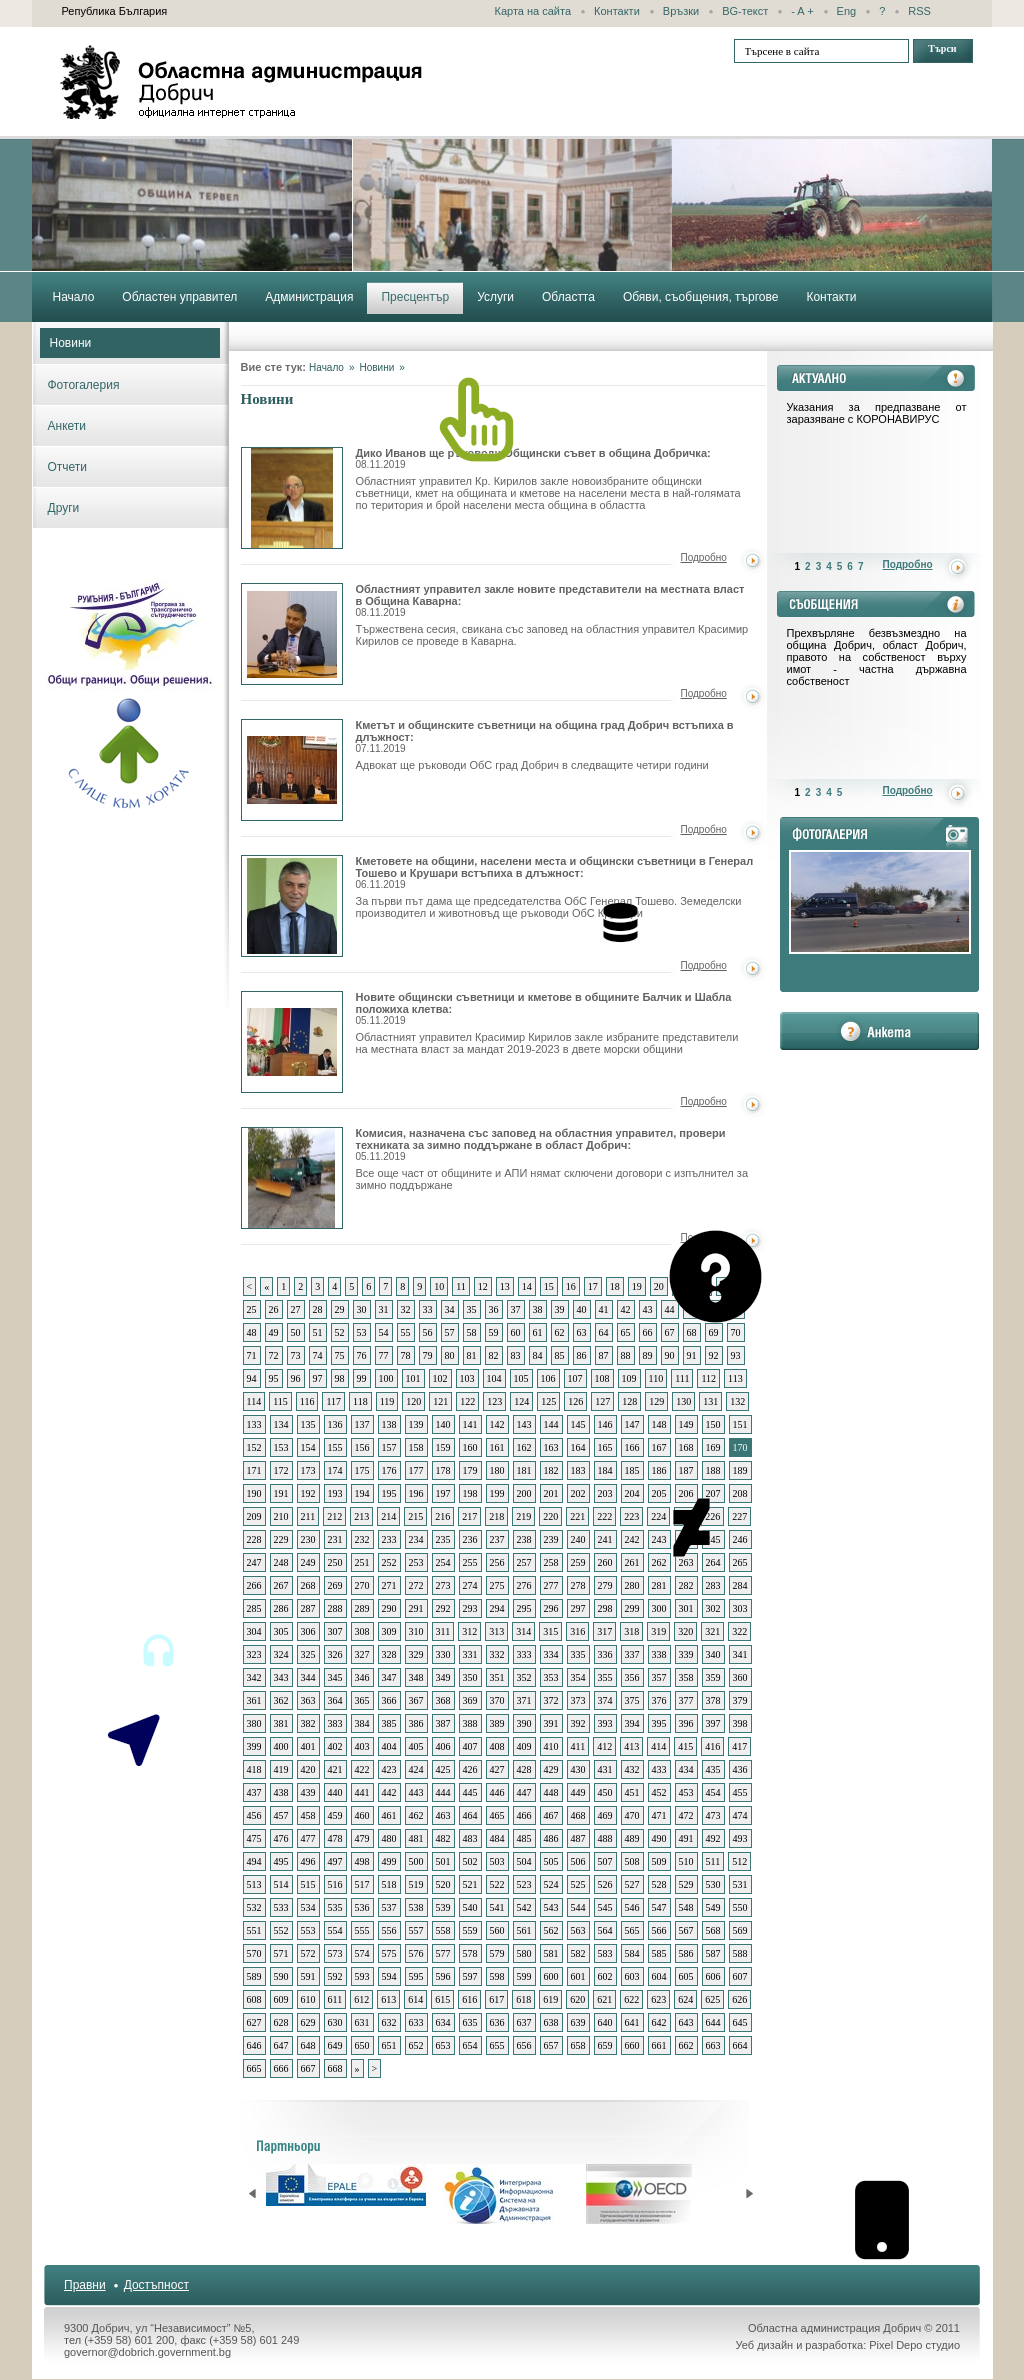 This screenshot has height=2380, width=1024. What do you see at coordinates (691, 1527) in the screenshot?
I see `visit deviantart profile or page` at bounding box center [691, 1527].